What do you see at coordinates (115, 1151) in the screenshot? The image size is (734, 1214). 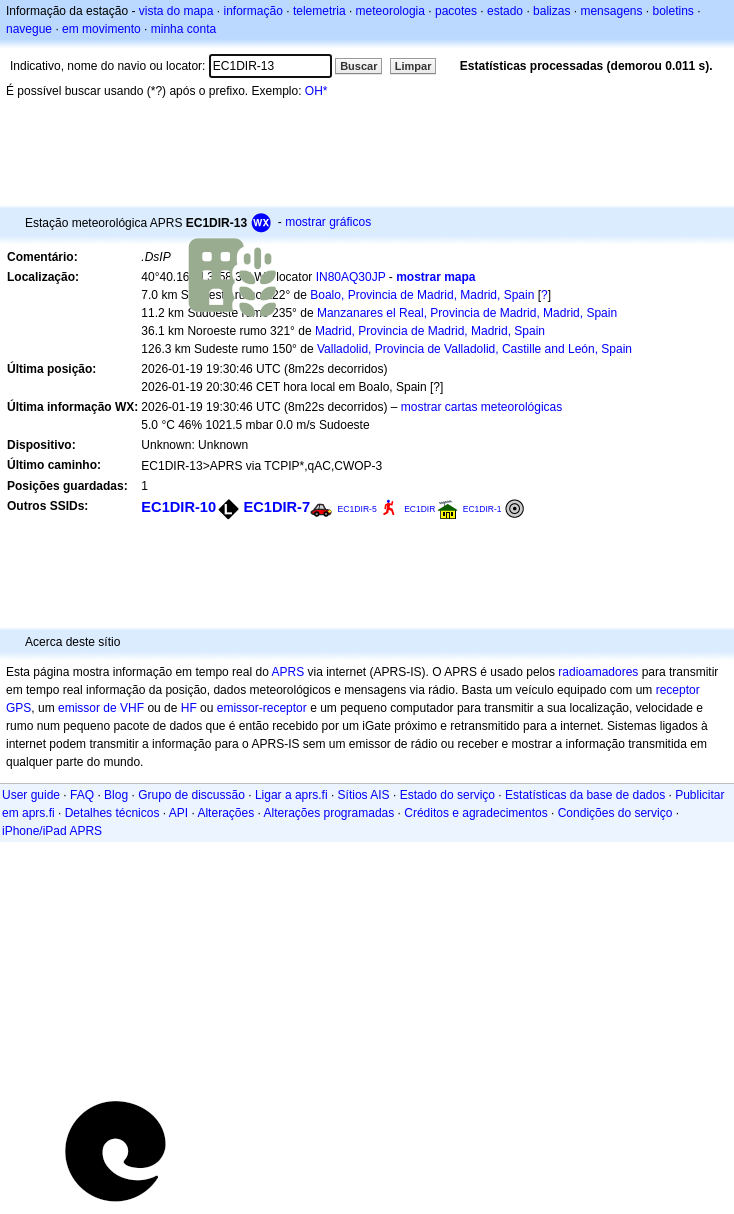 I see `open Microsoft Edge browser` at bounding box center [115, 1151].